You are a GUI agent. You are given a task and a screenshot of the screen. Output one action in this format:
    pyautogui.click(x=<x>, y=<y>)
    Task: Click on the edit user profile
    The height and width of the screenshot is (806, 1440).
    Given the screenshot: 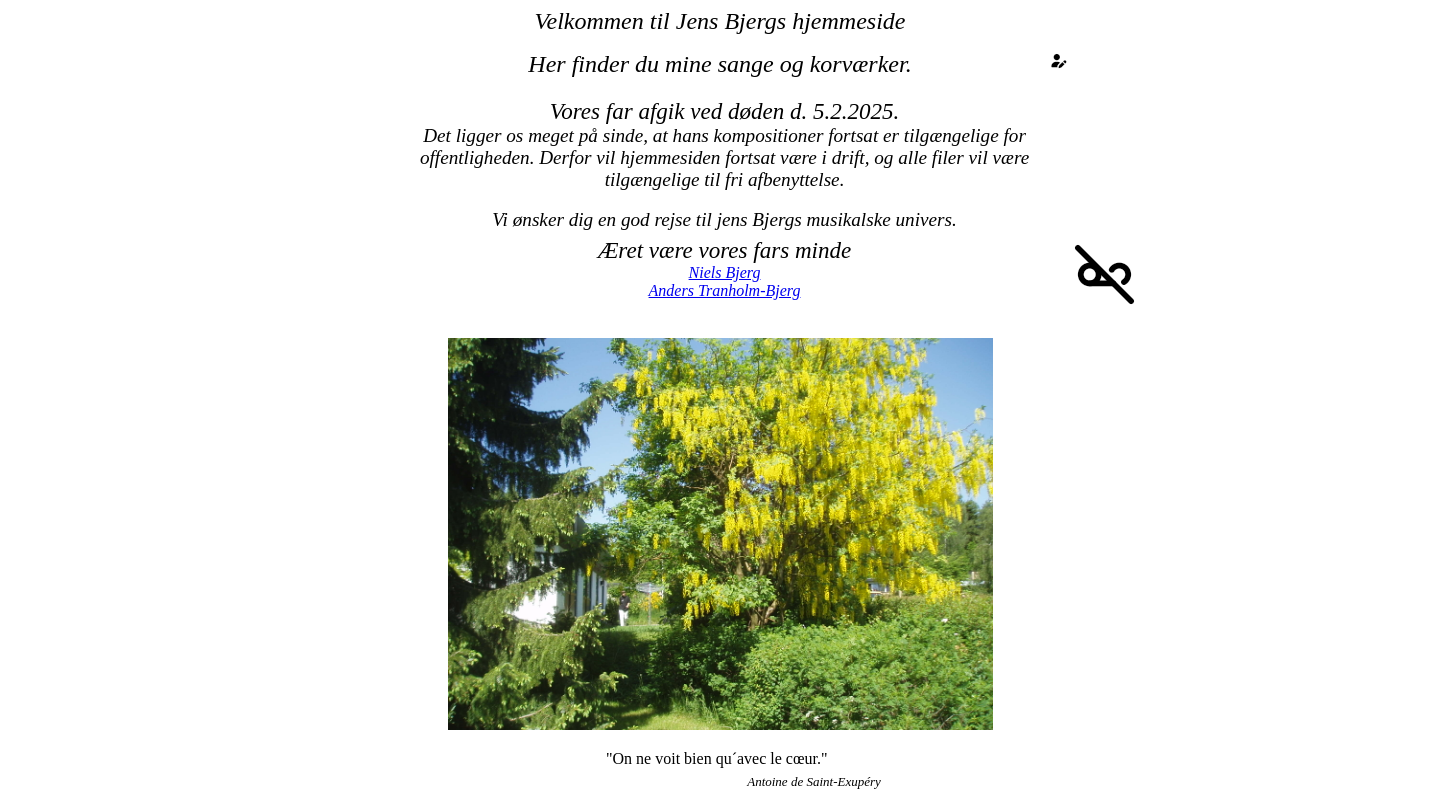 What is the action you would take?
    pyautogui.click(x=1058, y=60)
    